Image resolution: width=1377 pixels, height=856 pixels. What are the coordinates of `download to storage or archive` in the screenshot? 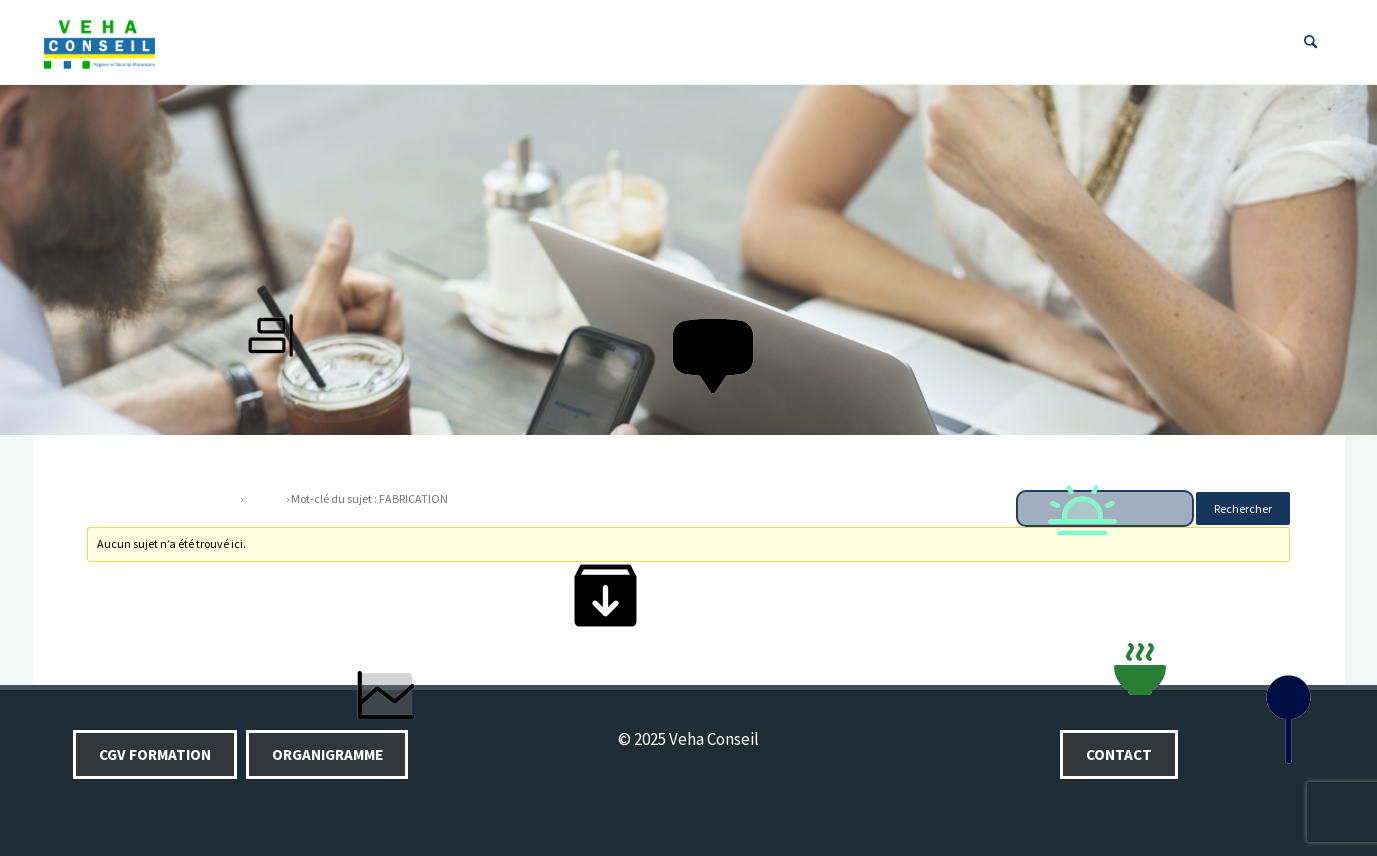 It's located at (605, 595).